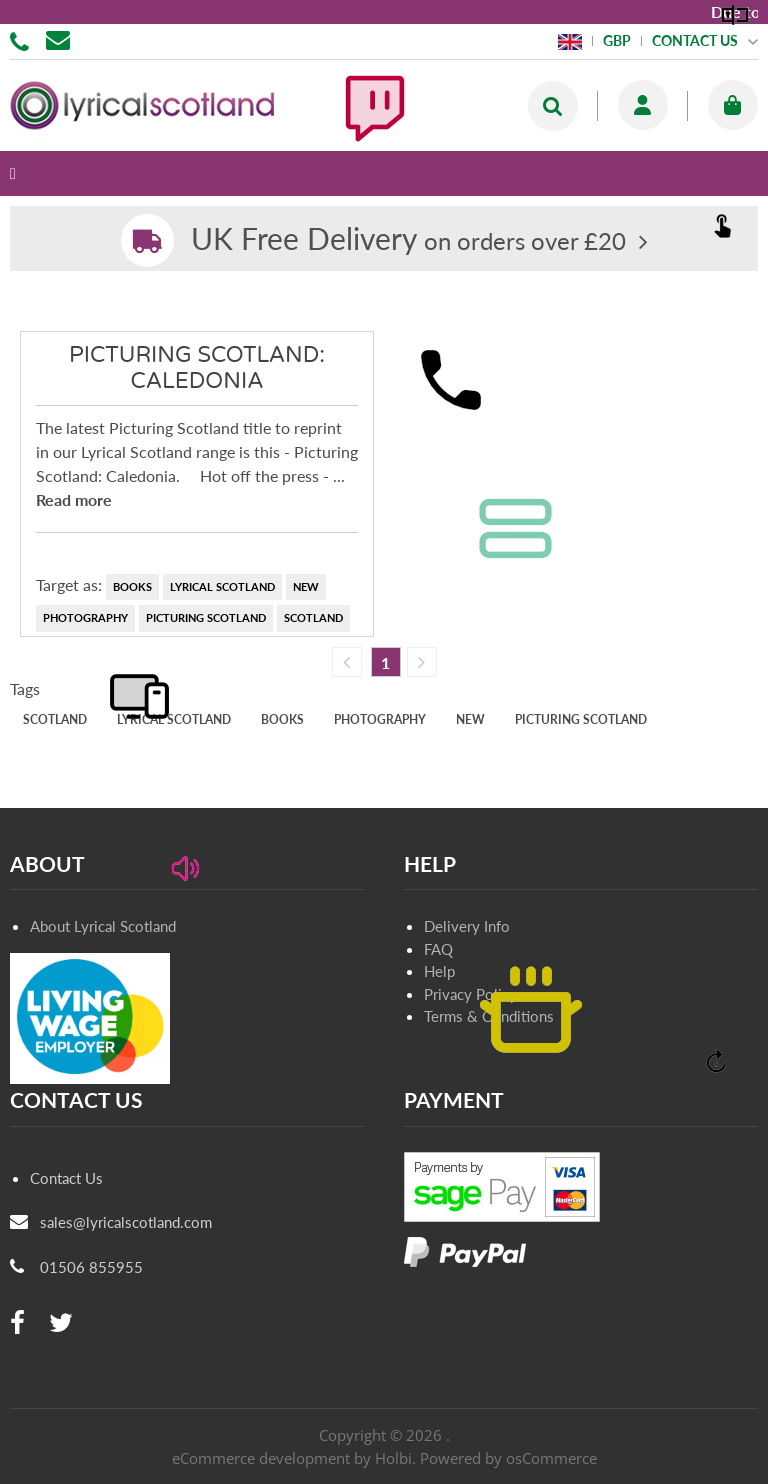 This screenshot has width=768, height=1484. Describe the element at coordinates (531, 1016) in the screenshot. I see `access recipes or cooking features` at that location.